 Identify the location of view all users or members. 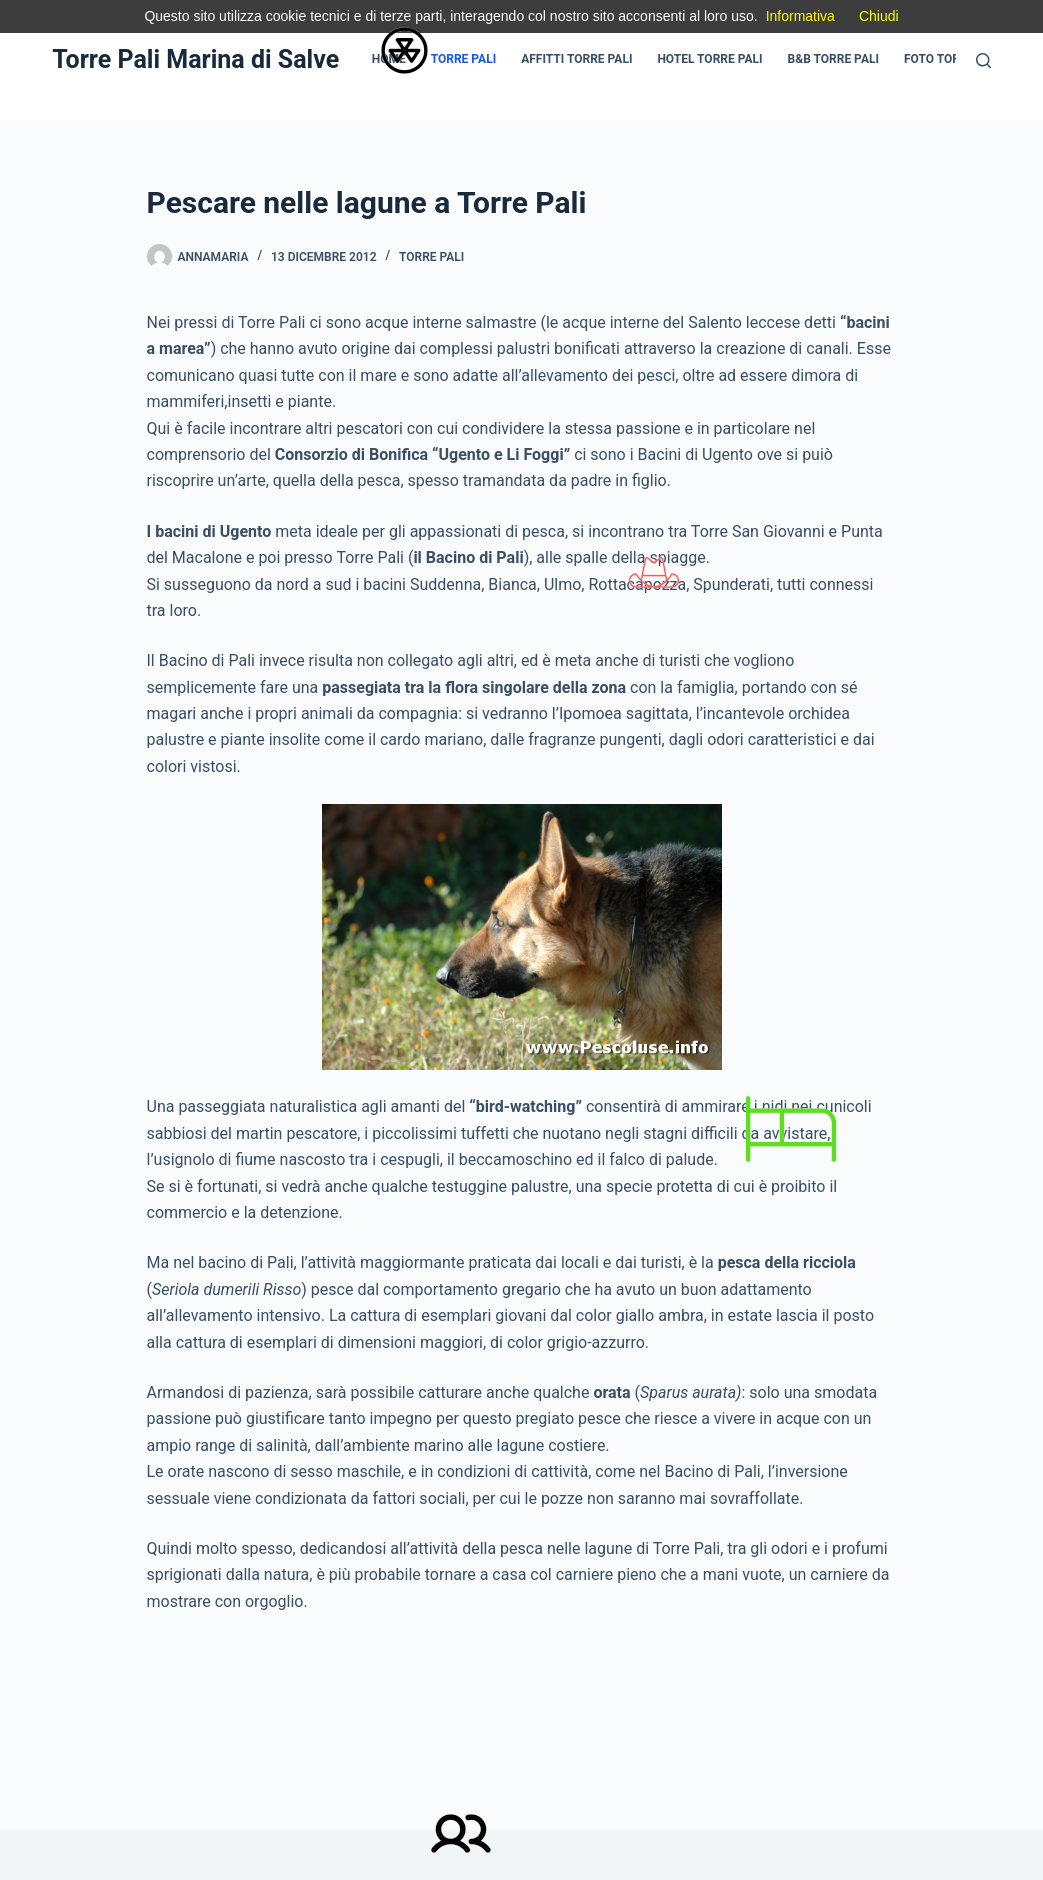
(461, 1834).